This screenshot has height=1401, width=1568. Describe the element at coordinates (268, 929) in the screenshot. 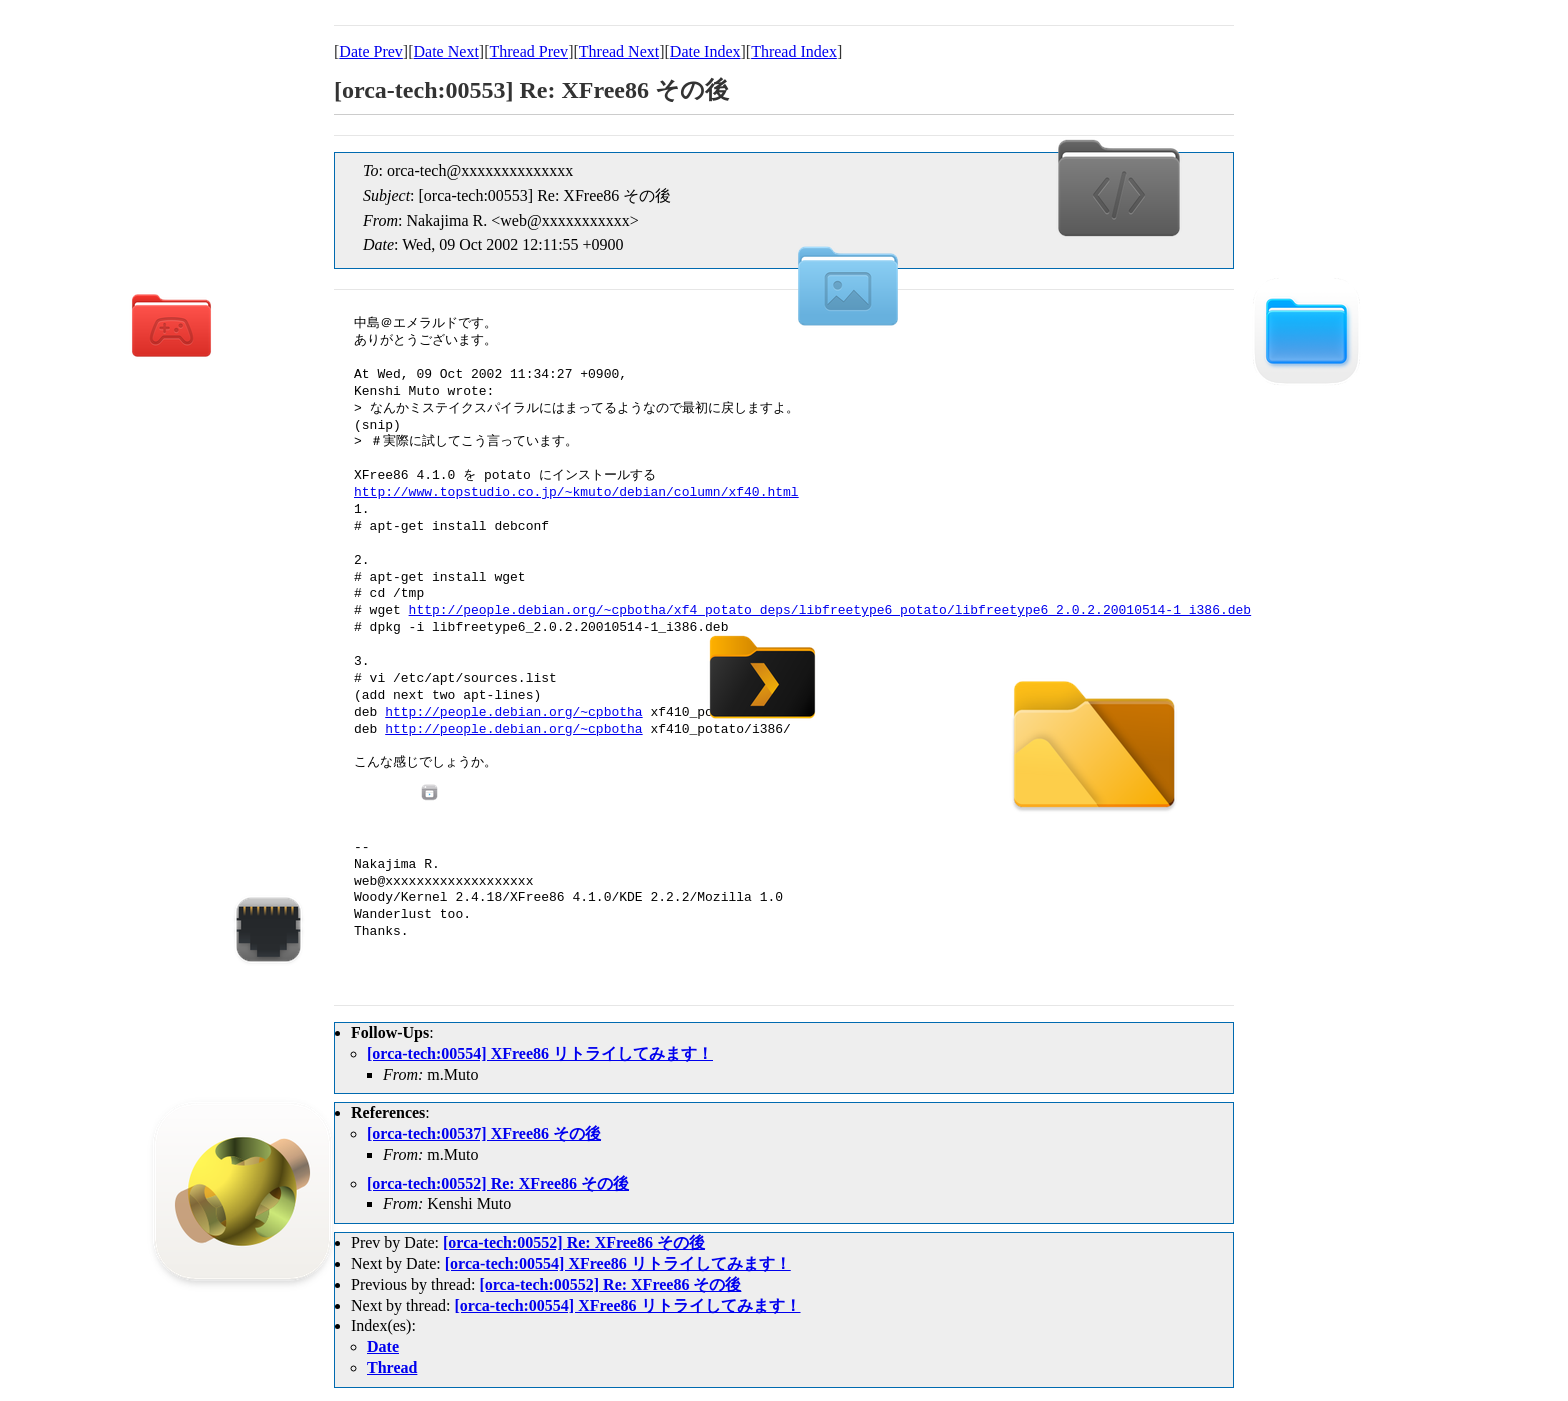

I see `ethernet port connection settings` at that location.